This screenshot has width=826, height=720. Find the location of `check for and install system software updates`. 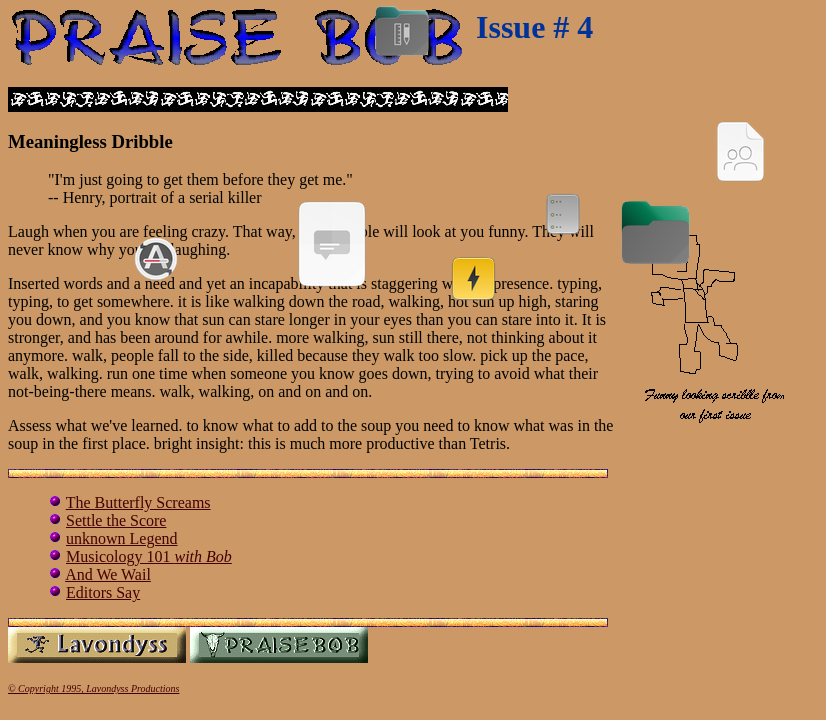

check for and install system software updates is located at coordinates (156, 259).